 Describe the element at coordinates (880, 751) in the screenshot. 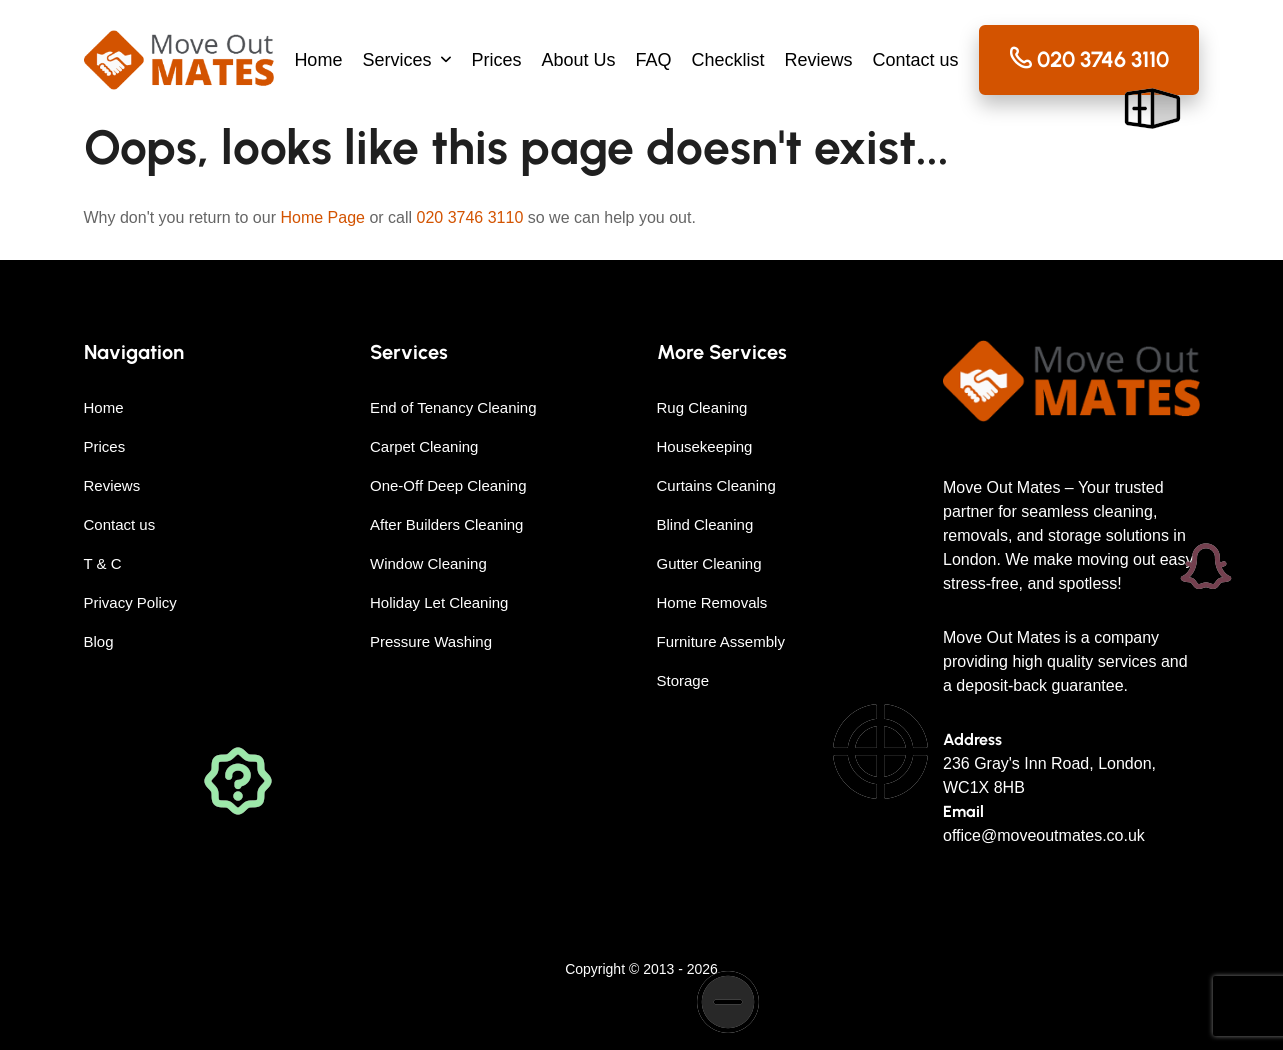

I see `view polar chart analytics` at that location.